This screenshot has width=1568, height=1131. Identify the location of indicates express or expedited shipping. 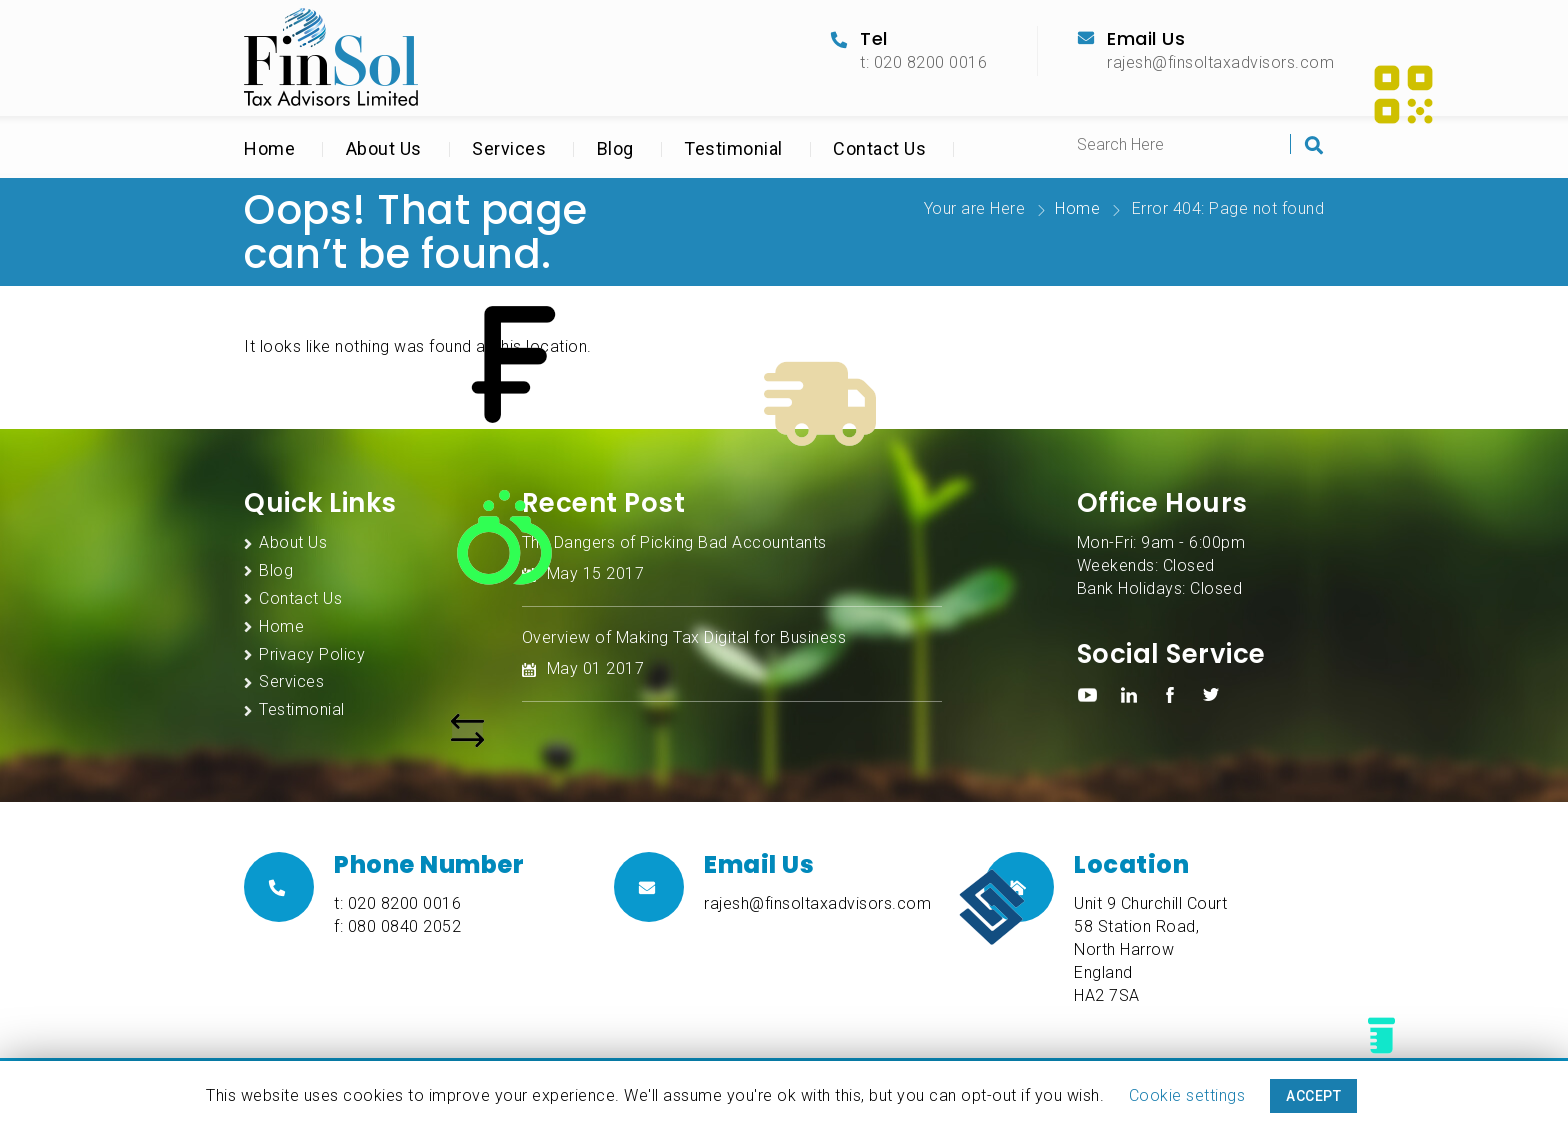
(820, 401).